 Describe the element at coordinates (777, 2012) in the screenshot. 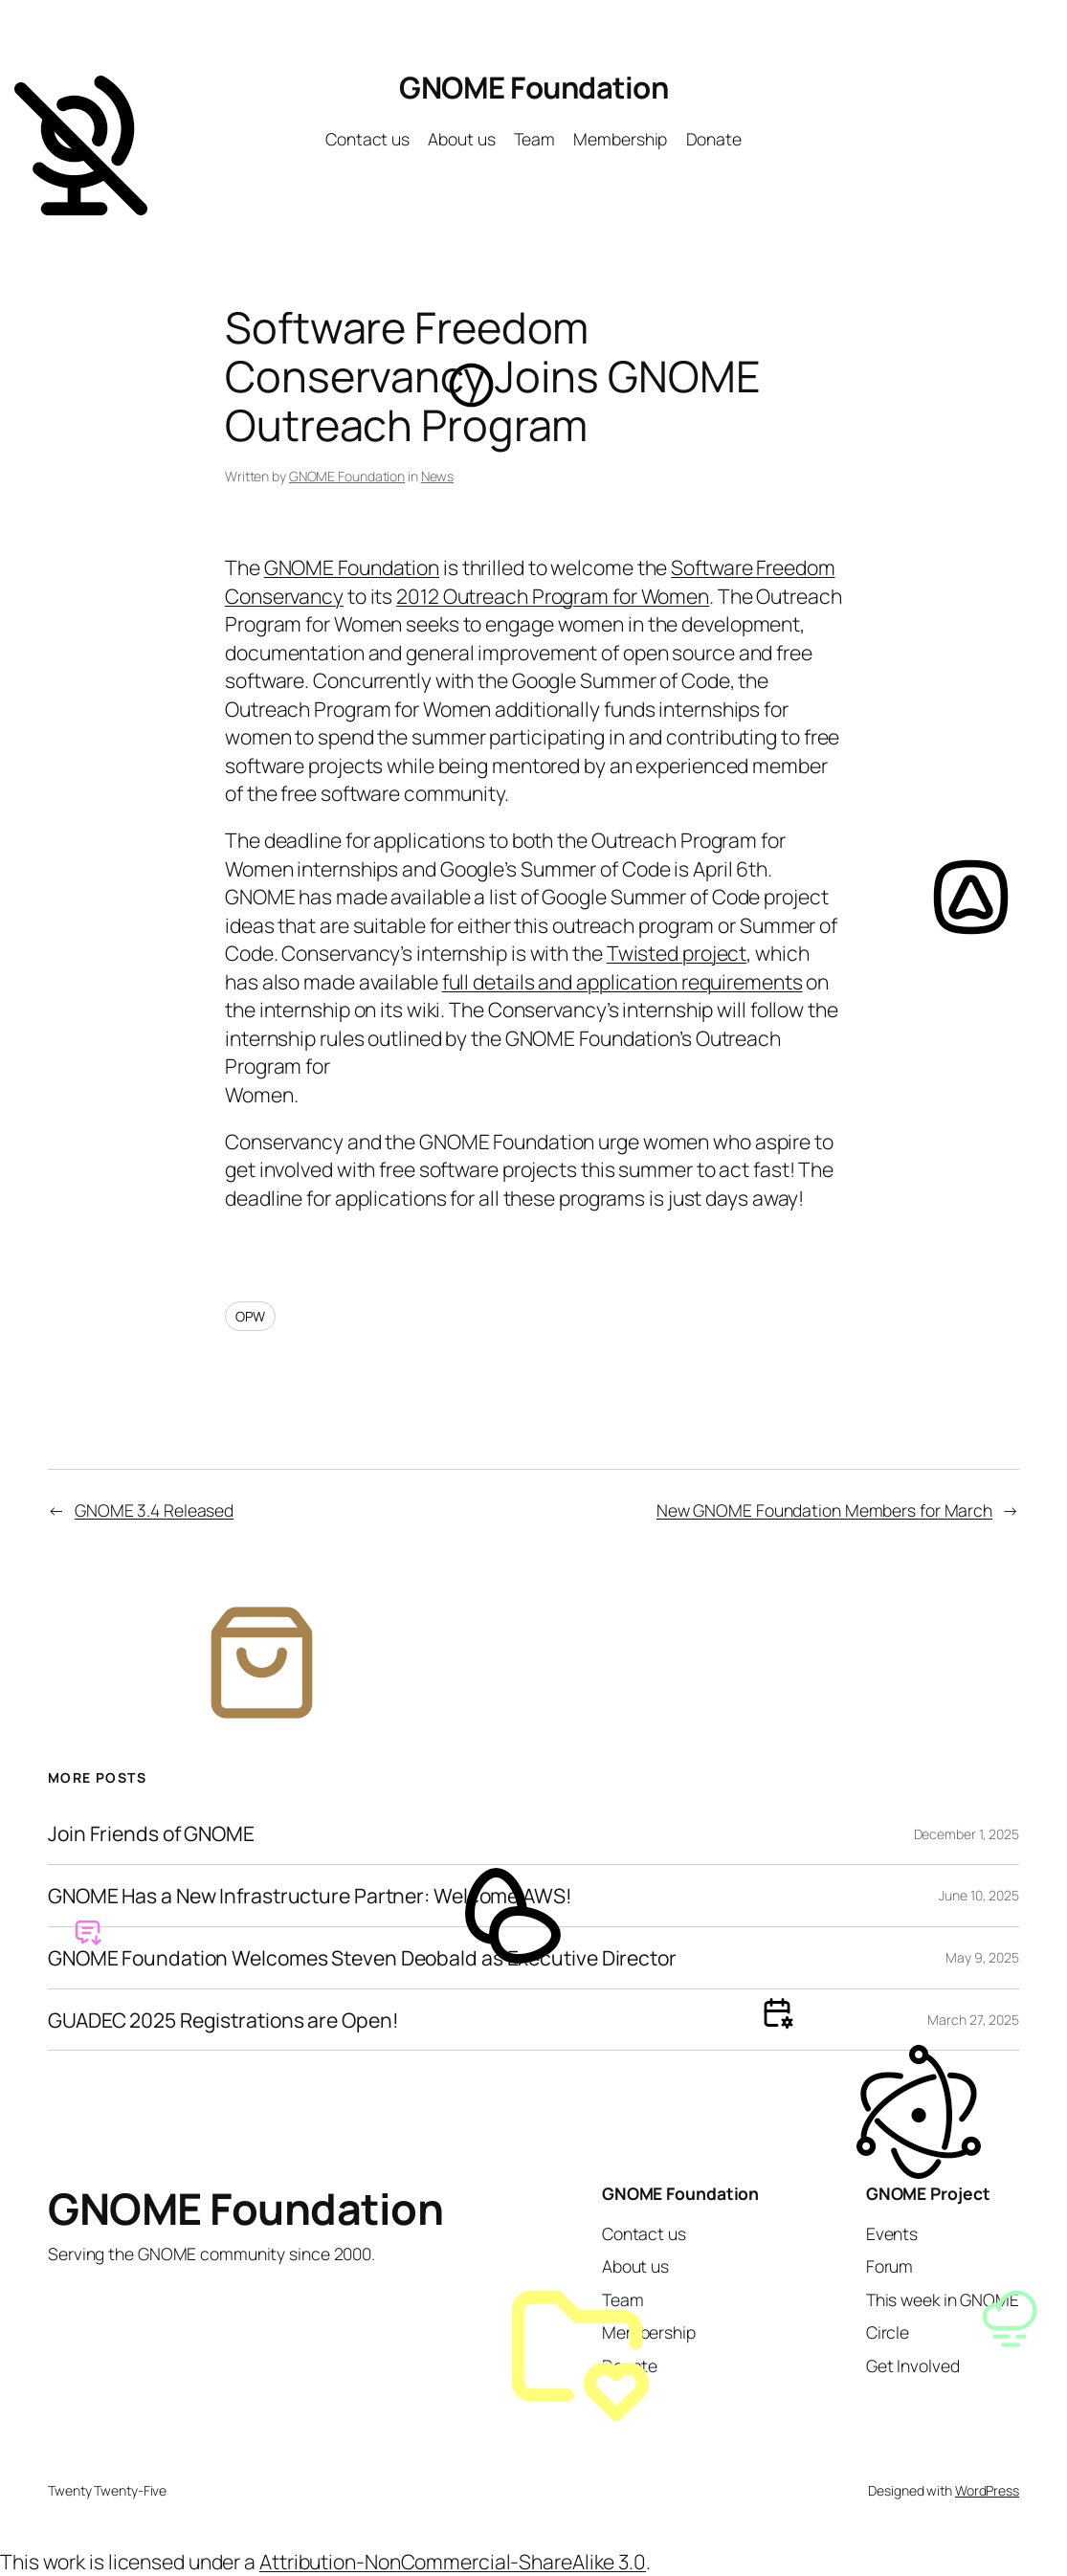

I see `access calendar settings` at that location.